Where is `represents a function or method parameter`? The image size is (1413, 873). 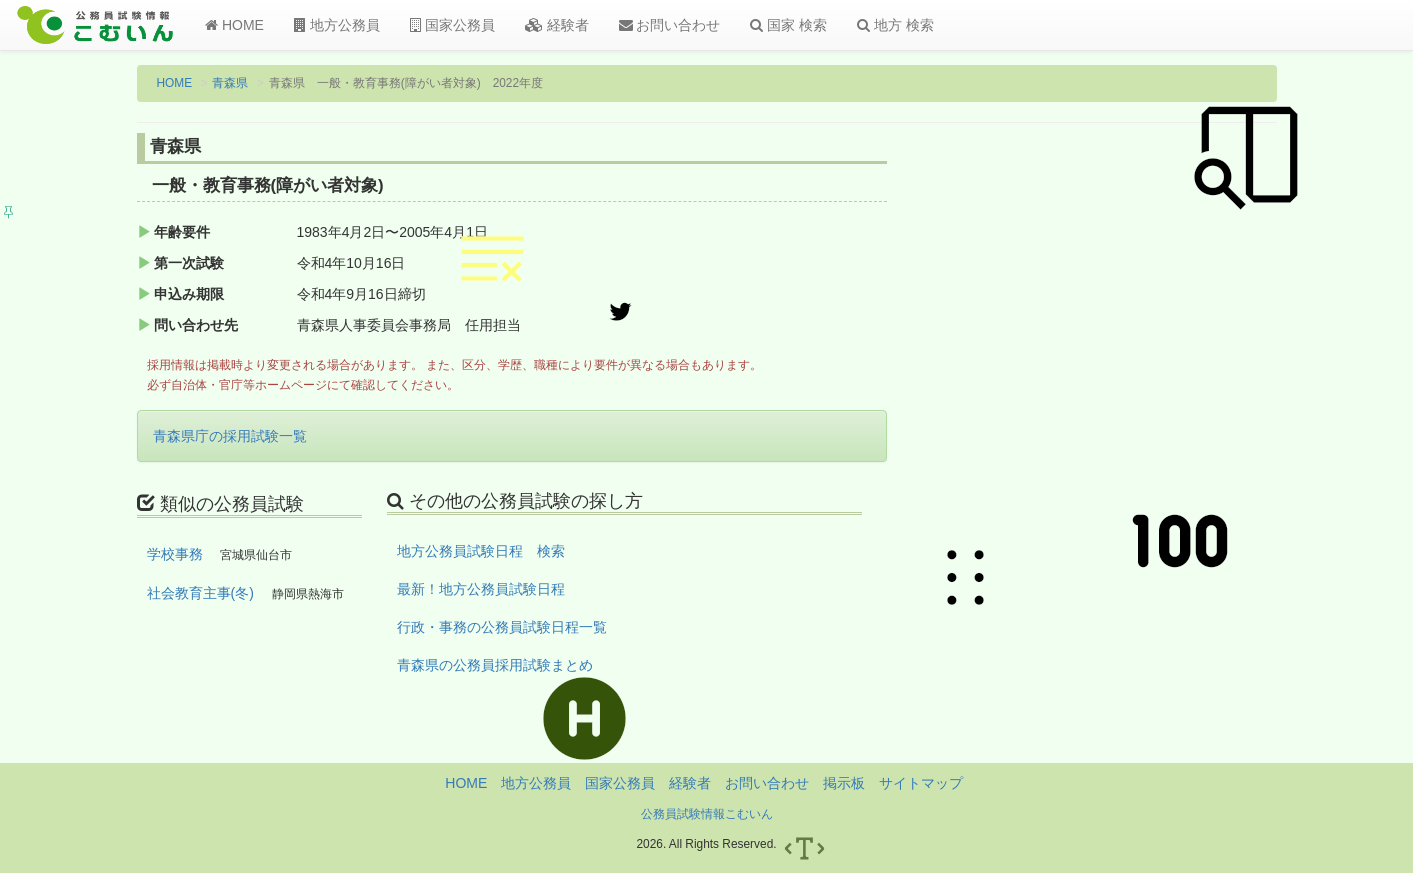 represents a function or method parameter is located at coordinates (804, 848).